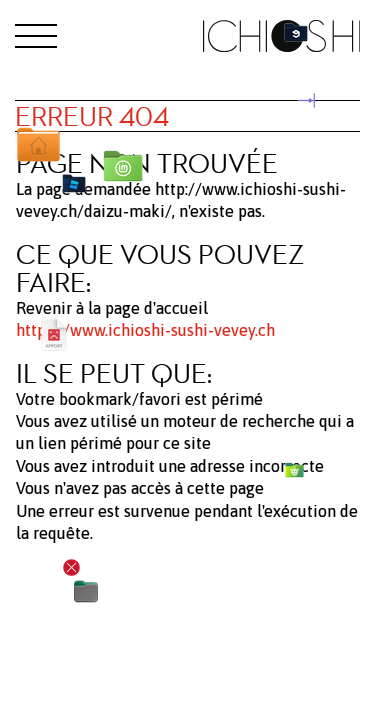 The height and width of the screenshot is (720, 375). I want to click on open a folder or directory, so click(86, 591).